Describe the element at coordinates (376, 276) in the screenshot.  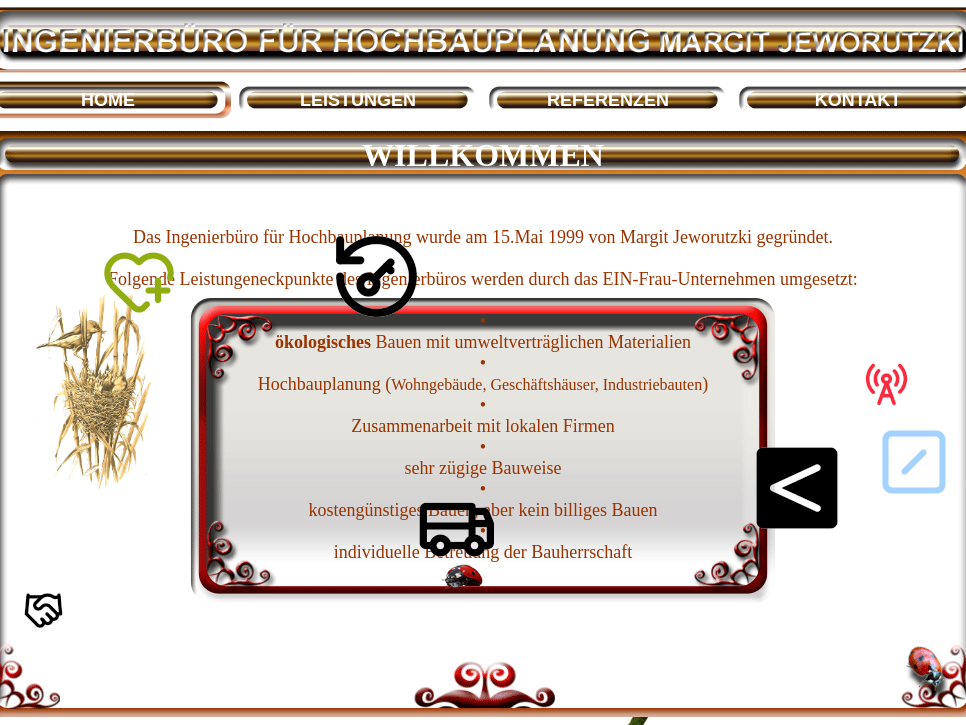
I see `rotate or reset encryption key` at that location.